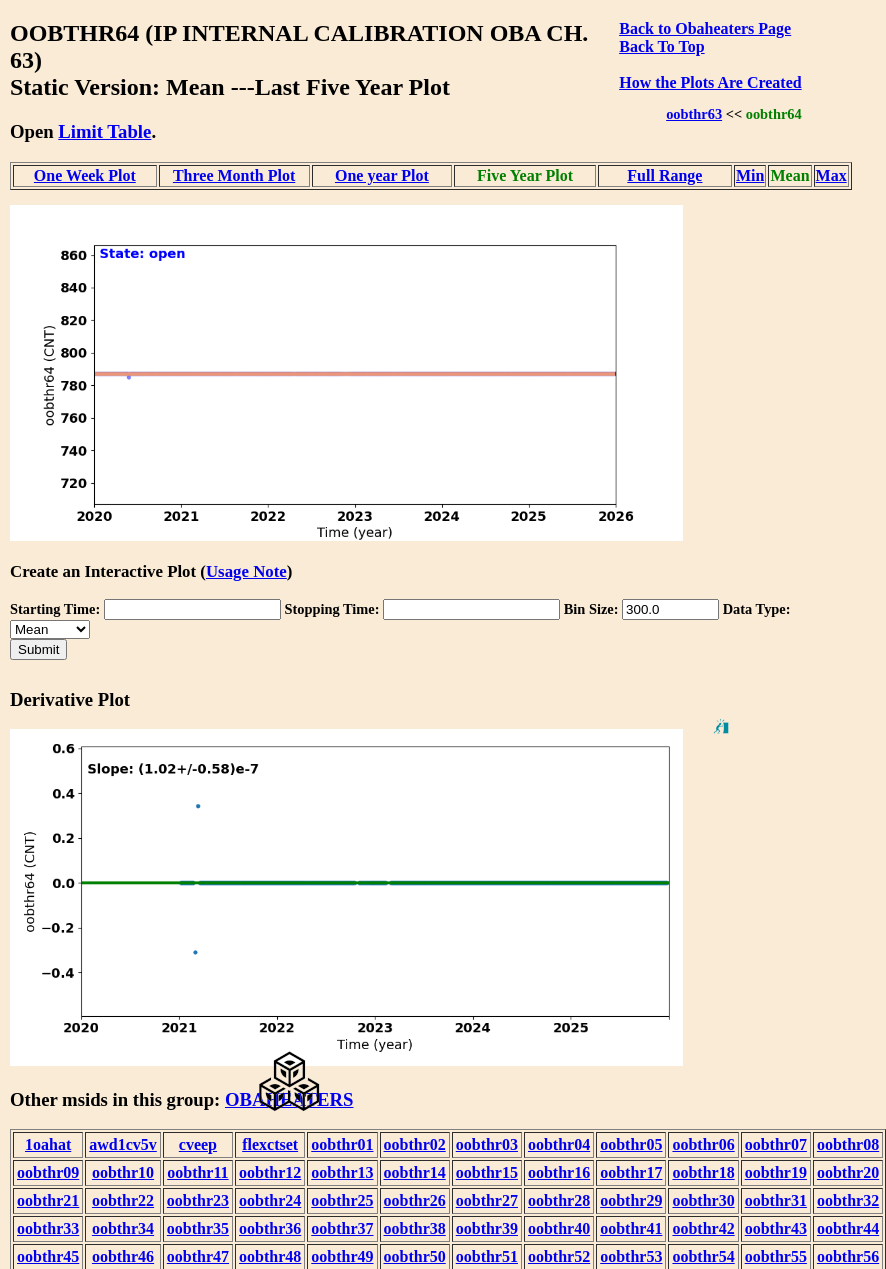 This screenshot has height=1269, width=886. Describe the element at coordinates (289, 1081) in the screenshot. I see `access 3D modeling or building tools` at that location.